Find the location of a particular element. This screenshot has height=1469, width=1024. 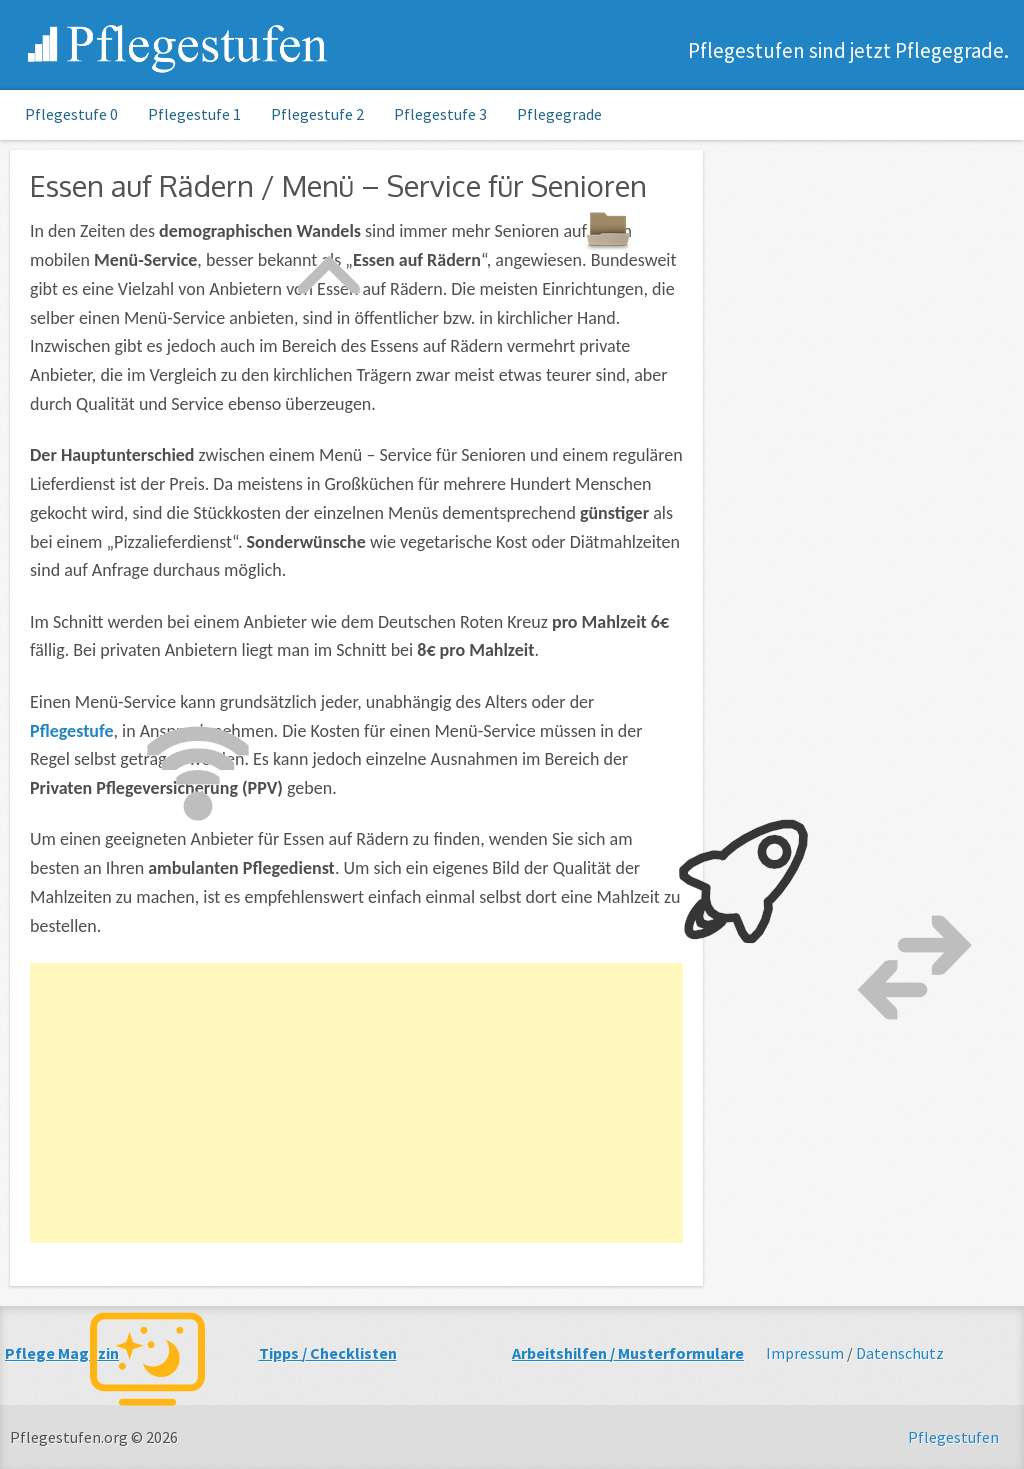

indicates excellent wireless network signal strength is located at coordinates (198, 770).